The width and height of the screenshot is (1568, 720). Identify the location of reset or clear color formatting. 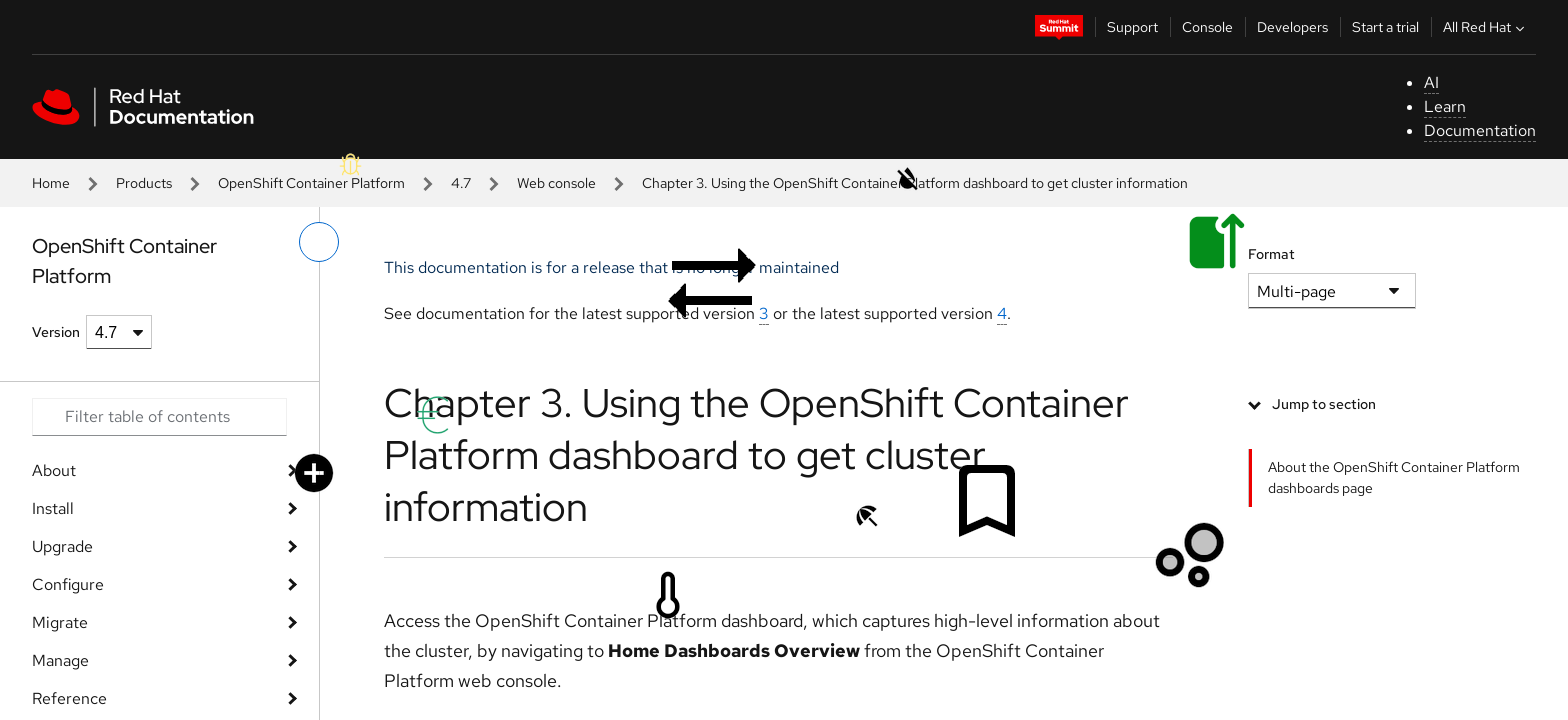
(907, 178).